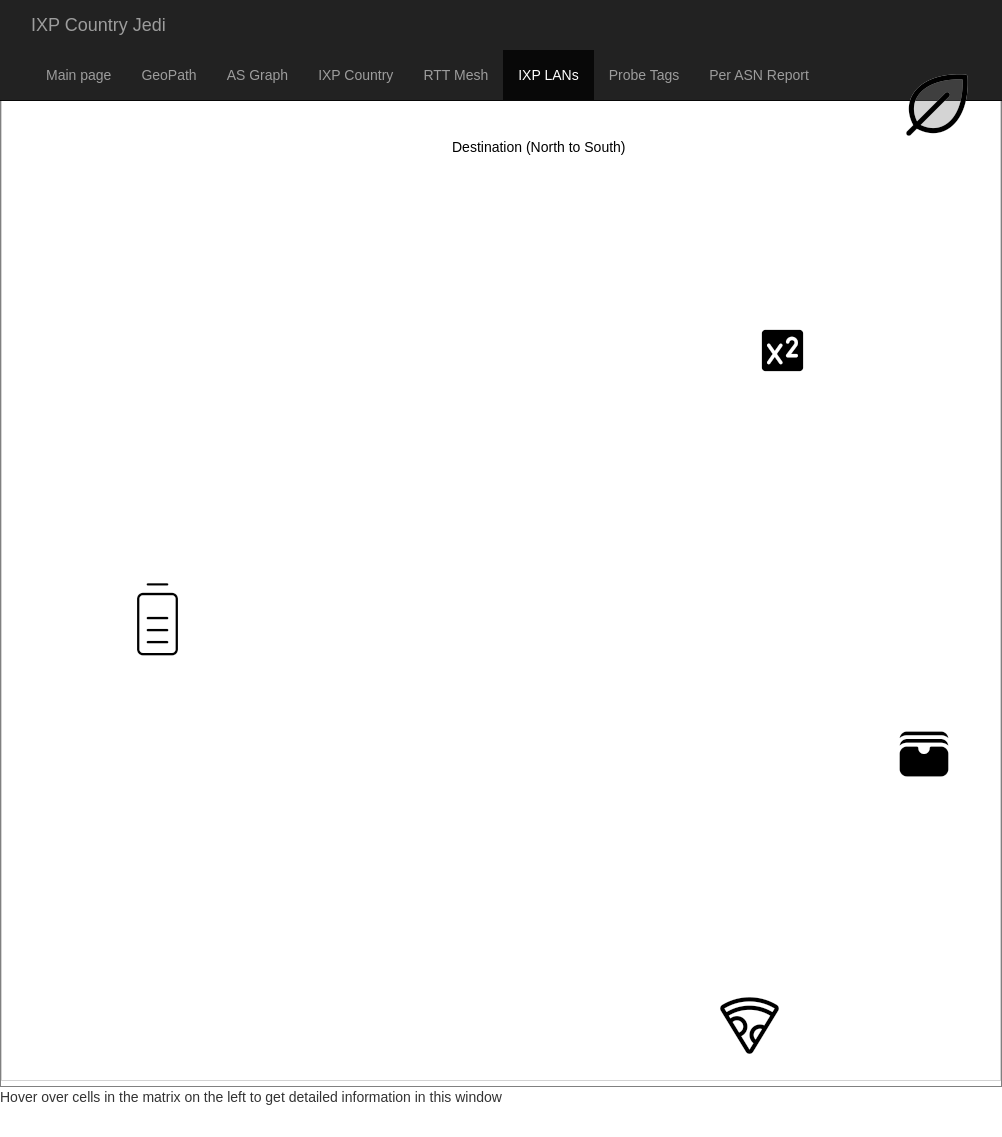 The width and height of the screenshot is (1002, 1137). I want to click on browse food delivery options, so click(749, 1024).